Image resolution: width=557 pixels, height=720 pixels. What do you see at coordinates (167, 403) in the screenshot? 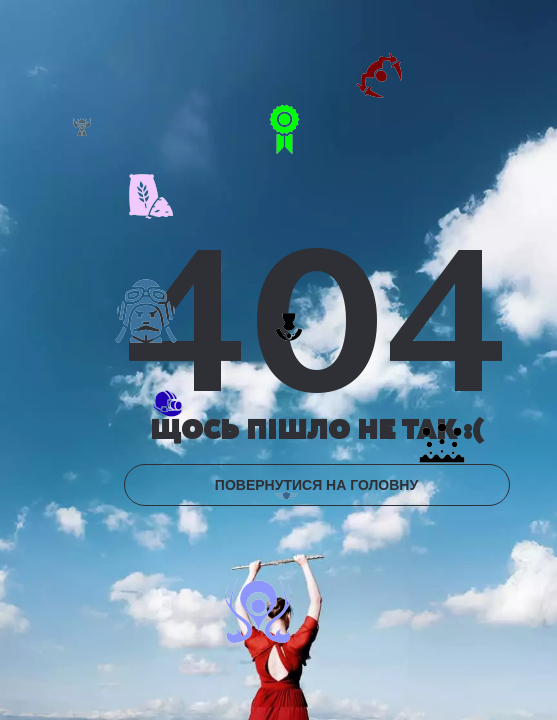
I see `mining or excavation activity in a game` at bounding box center [167, 403].